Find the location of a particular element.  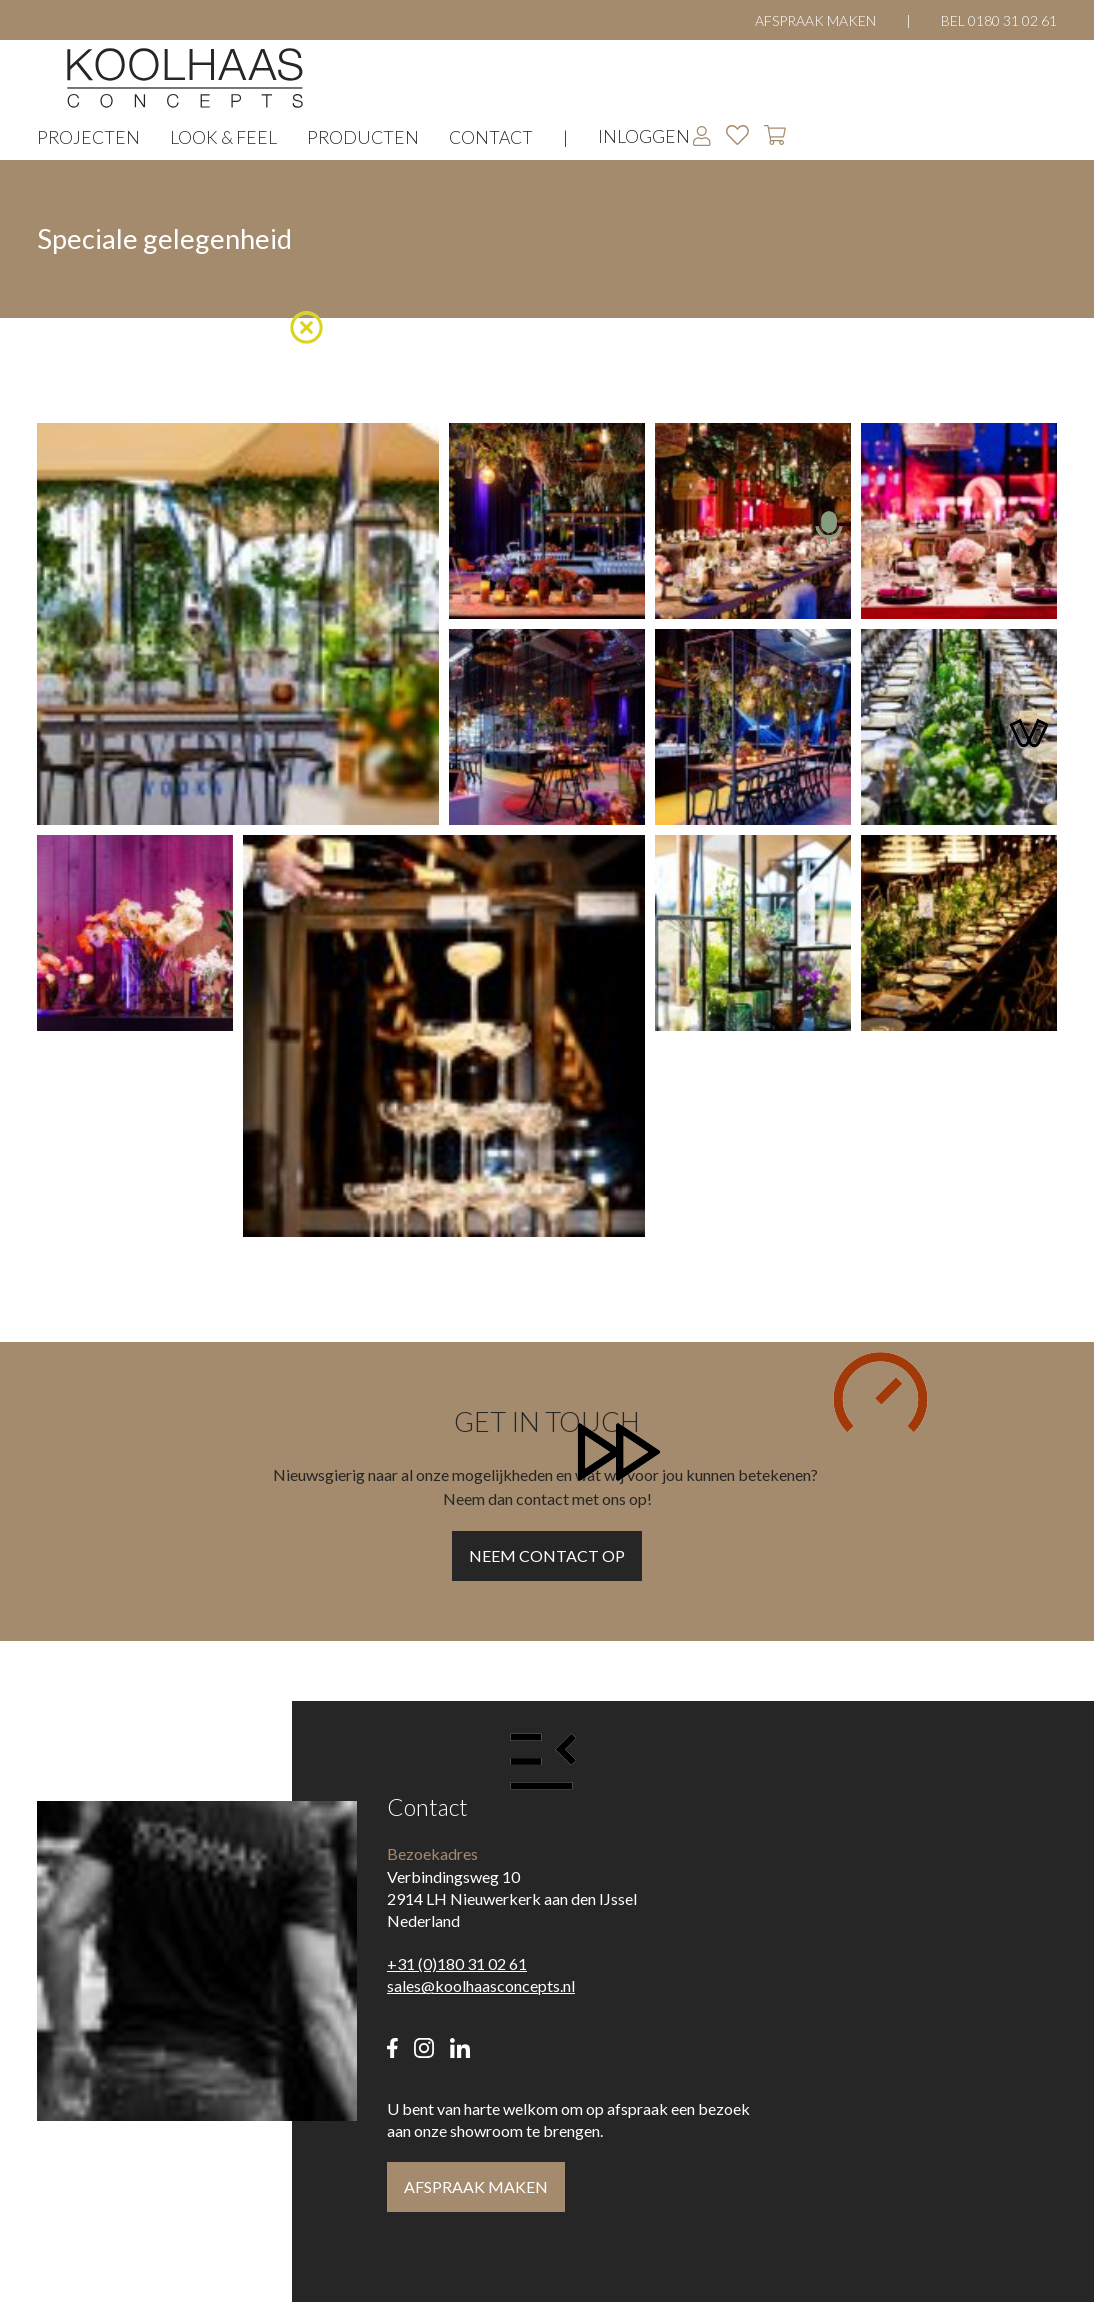

close or dismiss a dialog is located at coordinates (306, 327).